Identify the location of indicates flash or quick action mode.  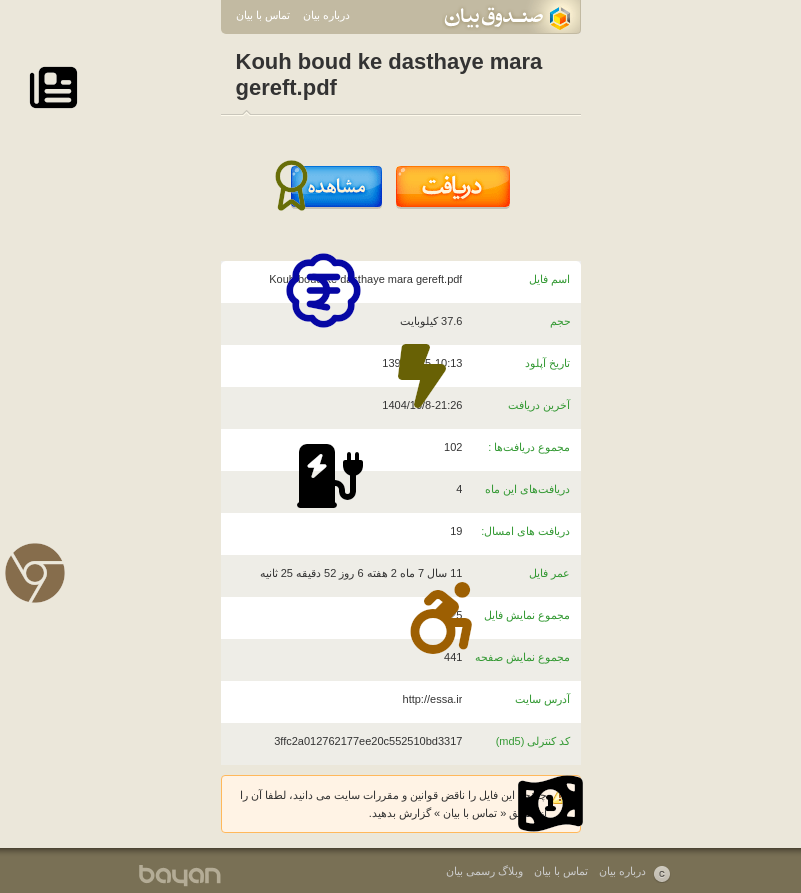
(422, 376).